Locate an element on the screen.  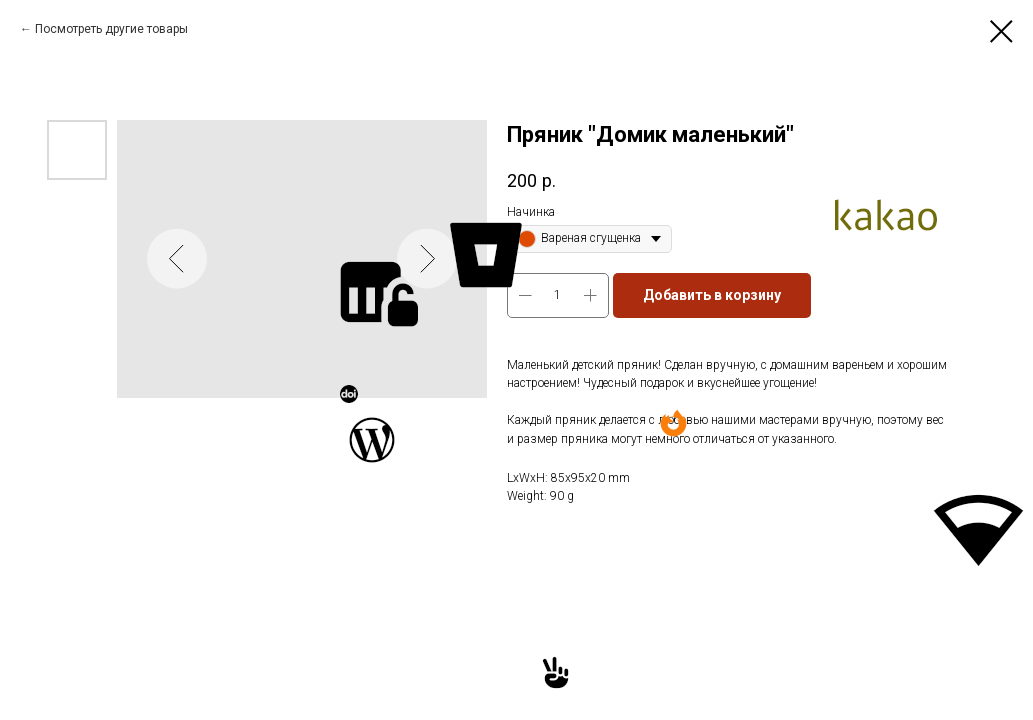
open Kakao messaging app is located at coordinates (886, 215).